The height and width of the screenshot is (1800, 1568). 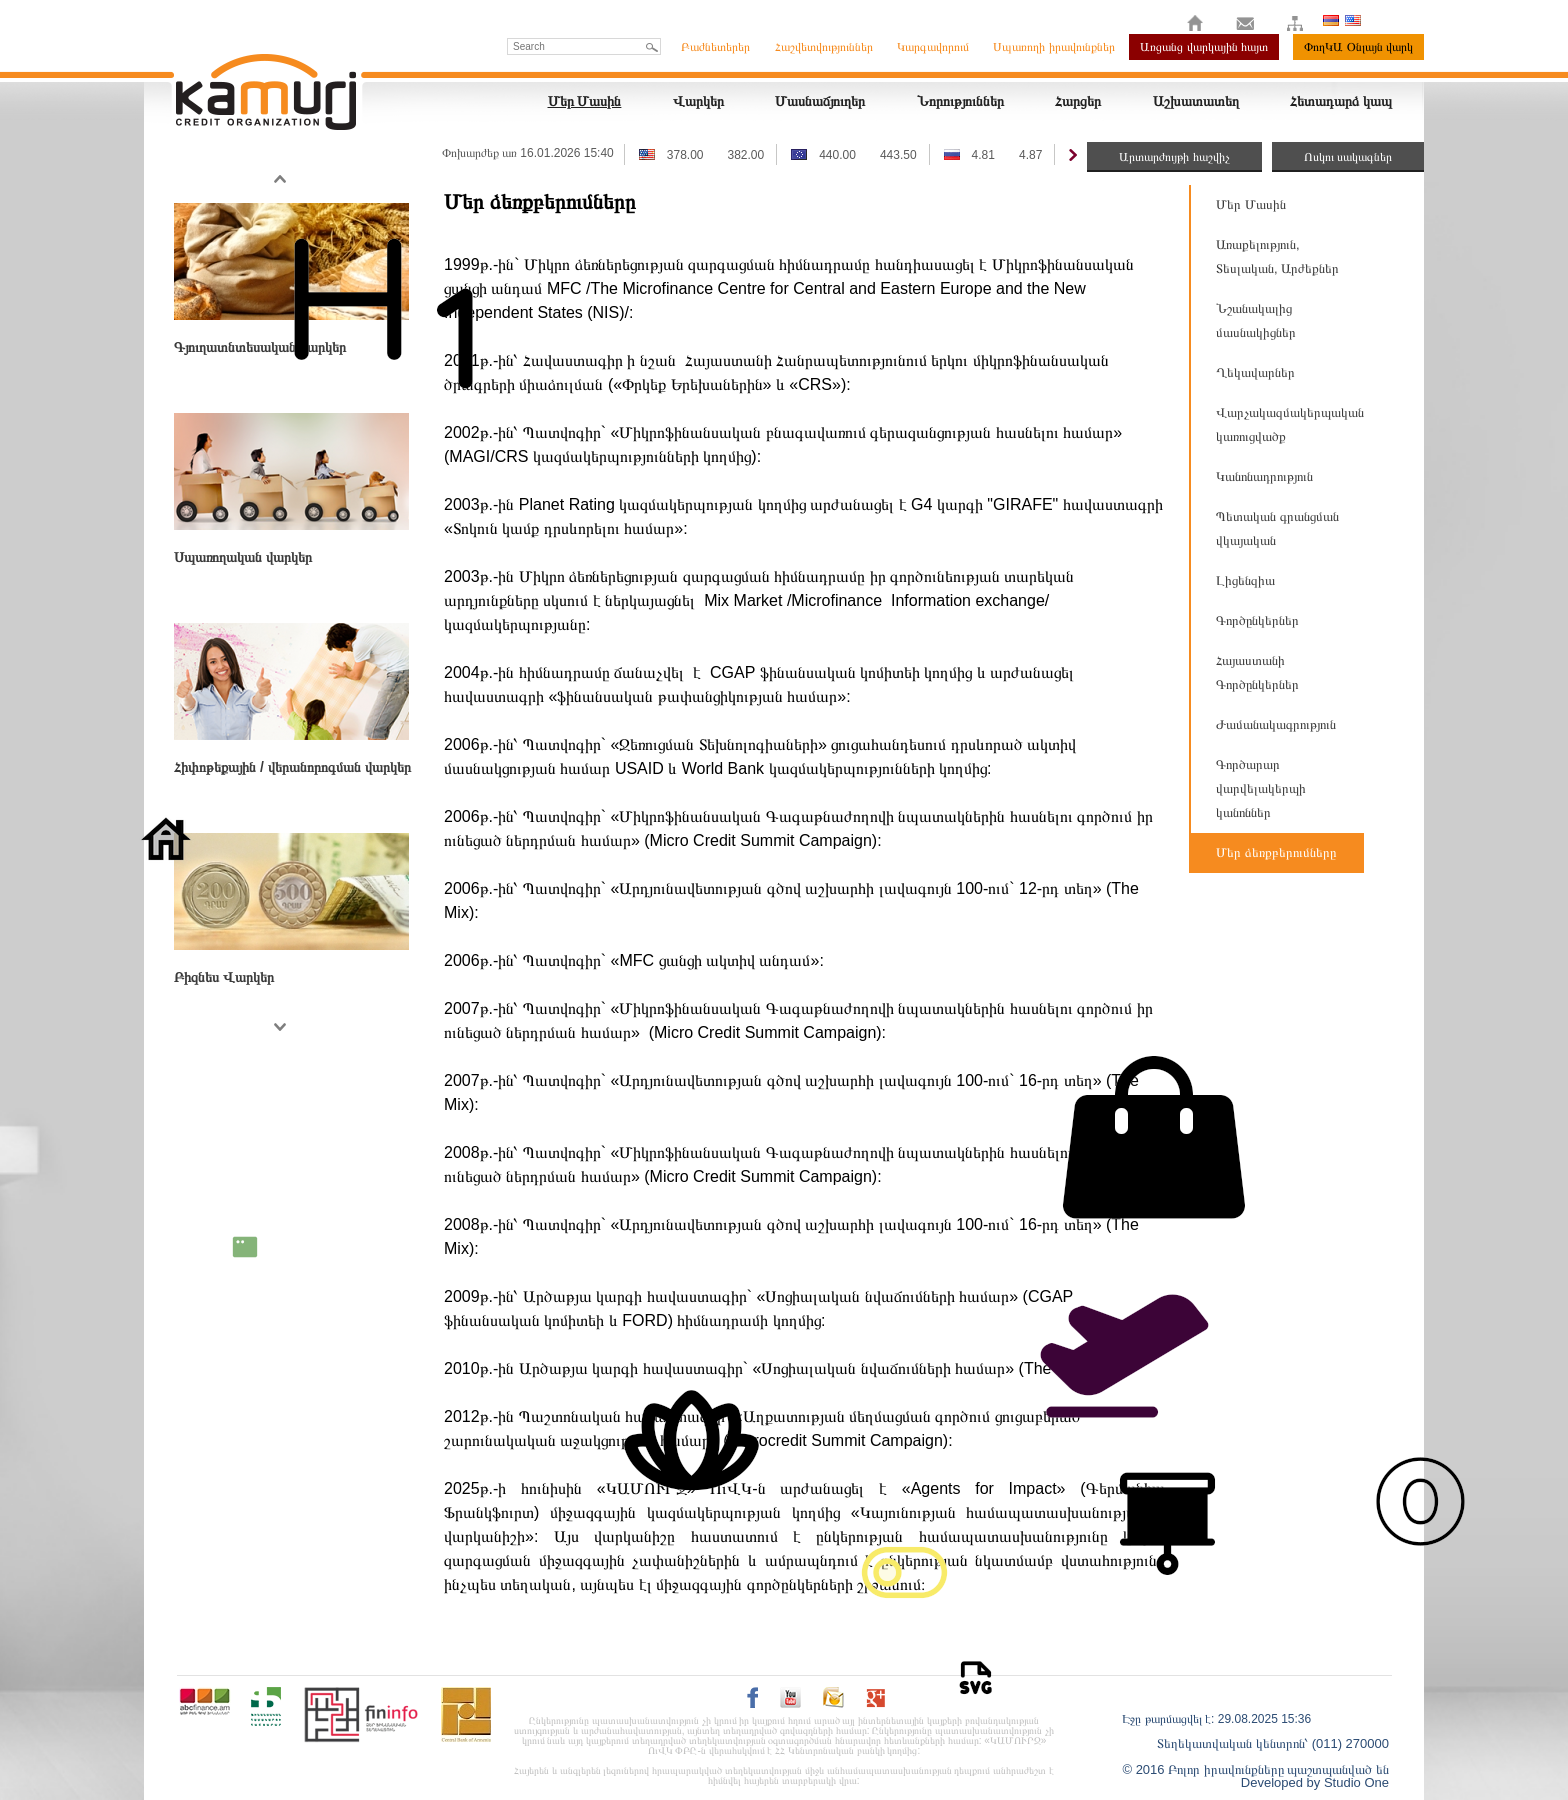 What do you see at coordinates (1167, 1516) in the screenshot?
I see `start a presentation` at bounding box center [1167, 1516].